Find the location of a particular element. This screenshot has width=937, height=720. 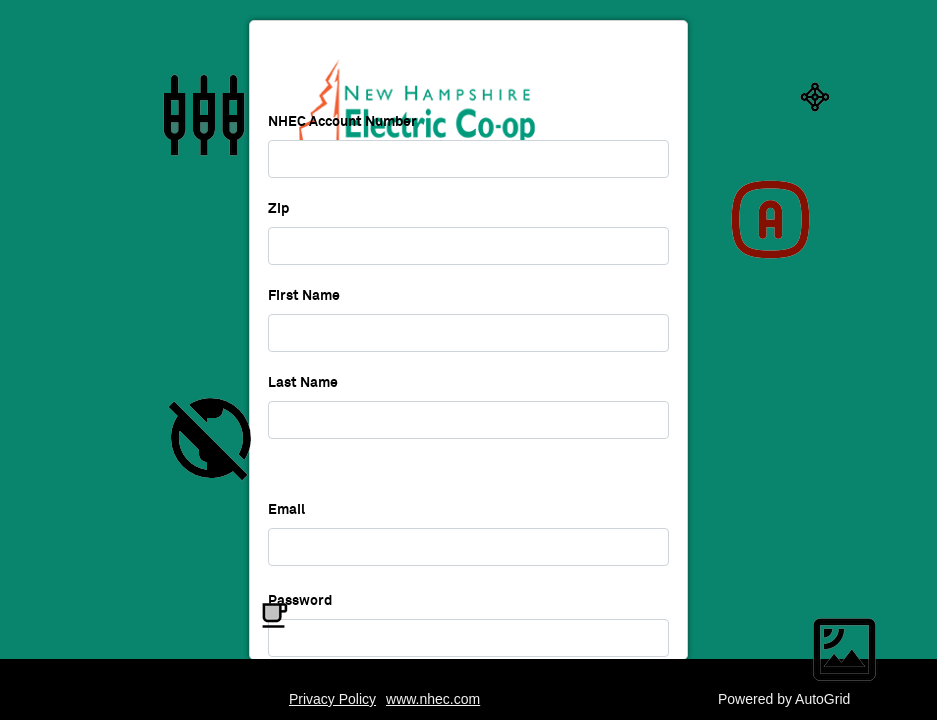

indicates content is not publicly visible is located at coordinates (211, 438).